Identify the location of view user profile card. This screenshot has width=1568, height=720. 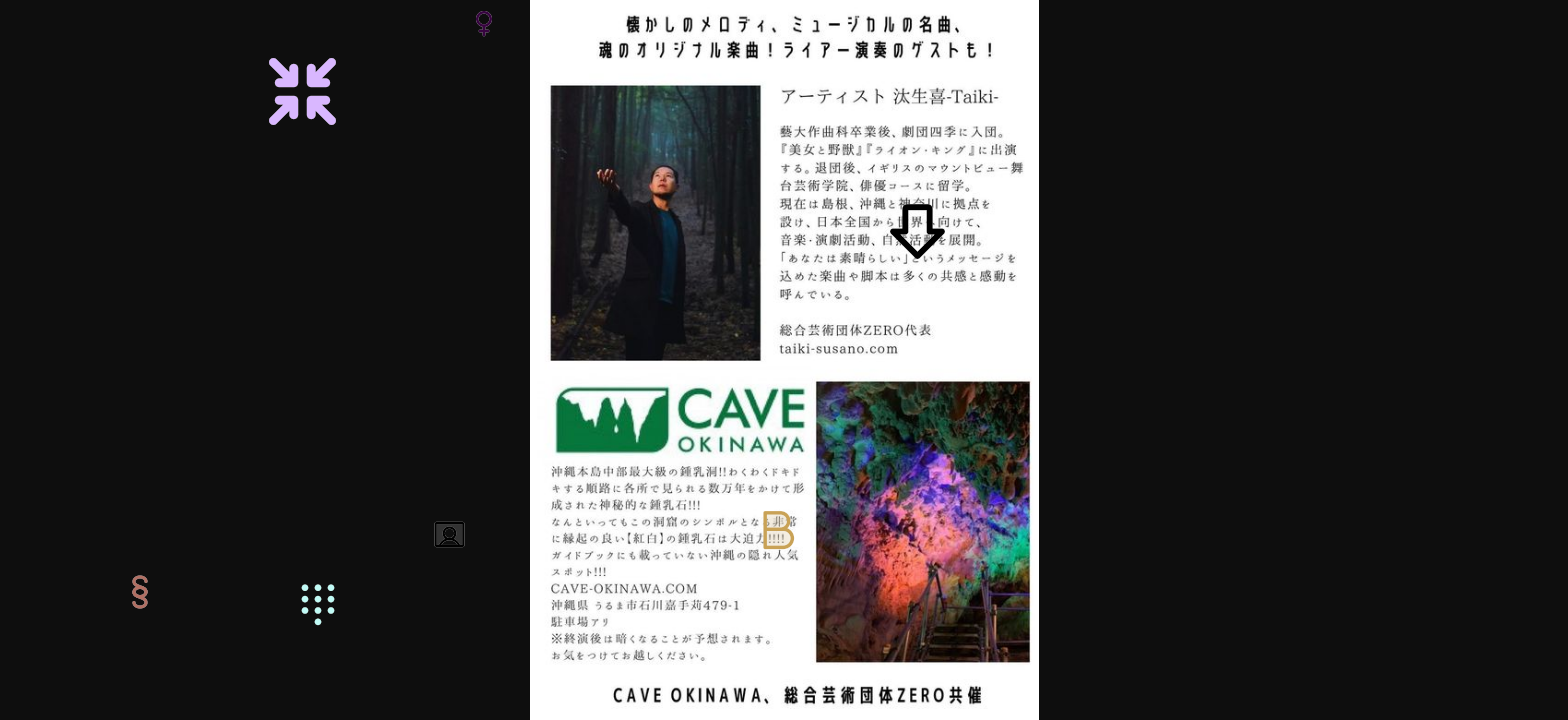
(449, 534).